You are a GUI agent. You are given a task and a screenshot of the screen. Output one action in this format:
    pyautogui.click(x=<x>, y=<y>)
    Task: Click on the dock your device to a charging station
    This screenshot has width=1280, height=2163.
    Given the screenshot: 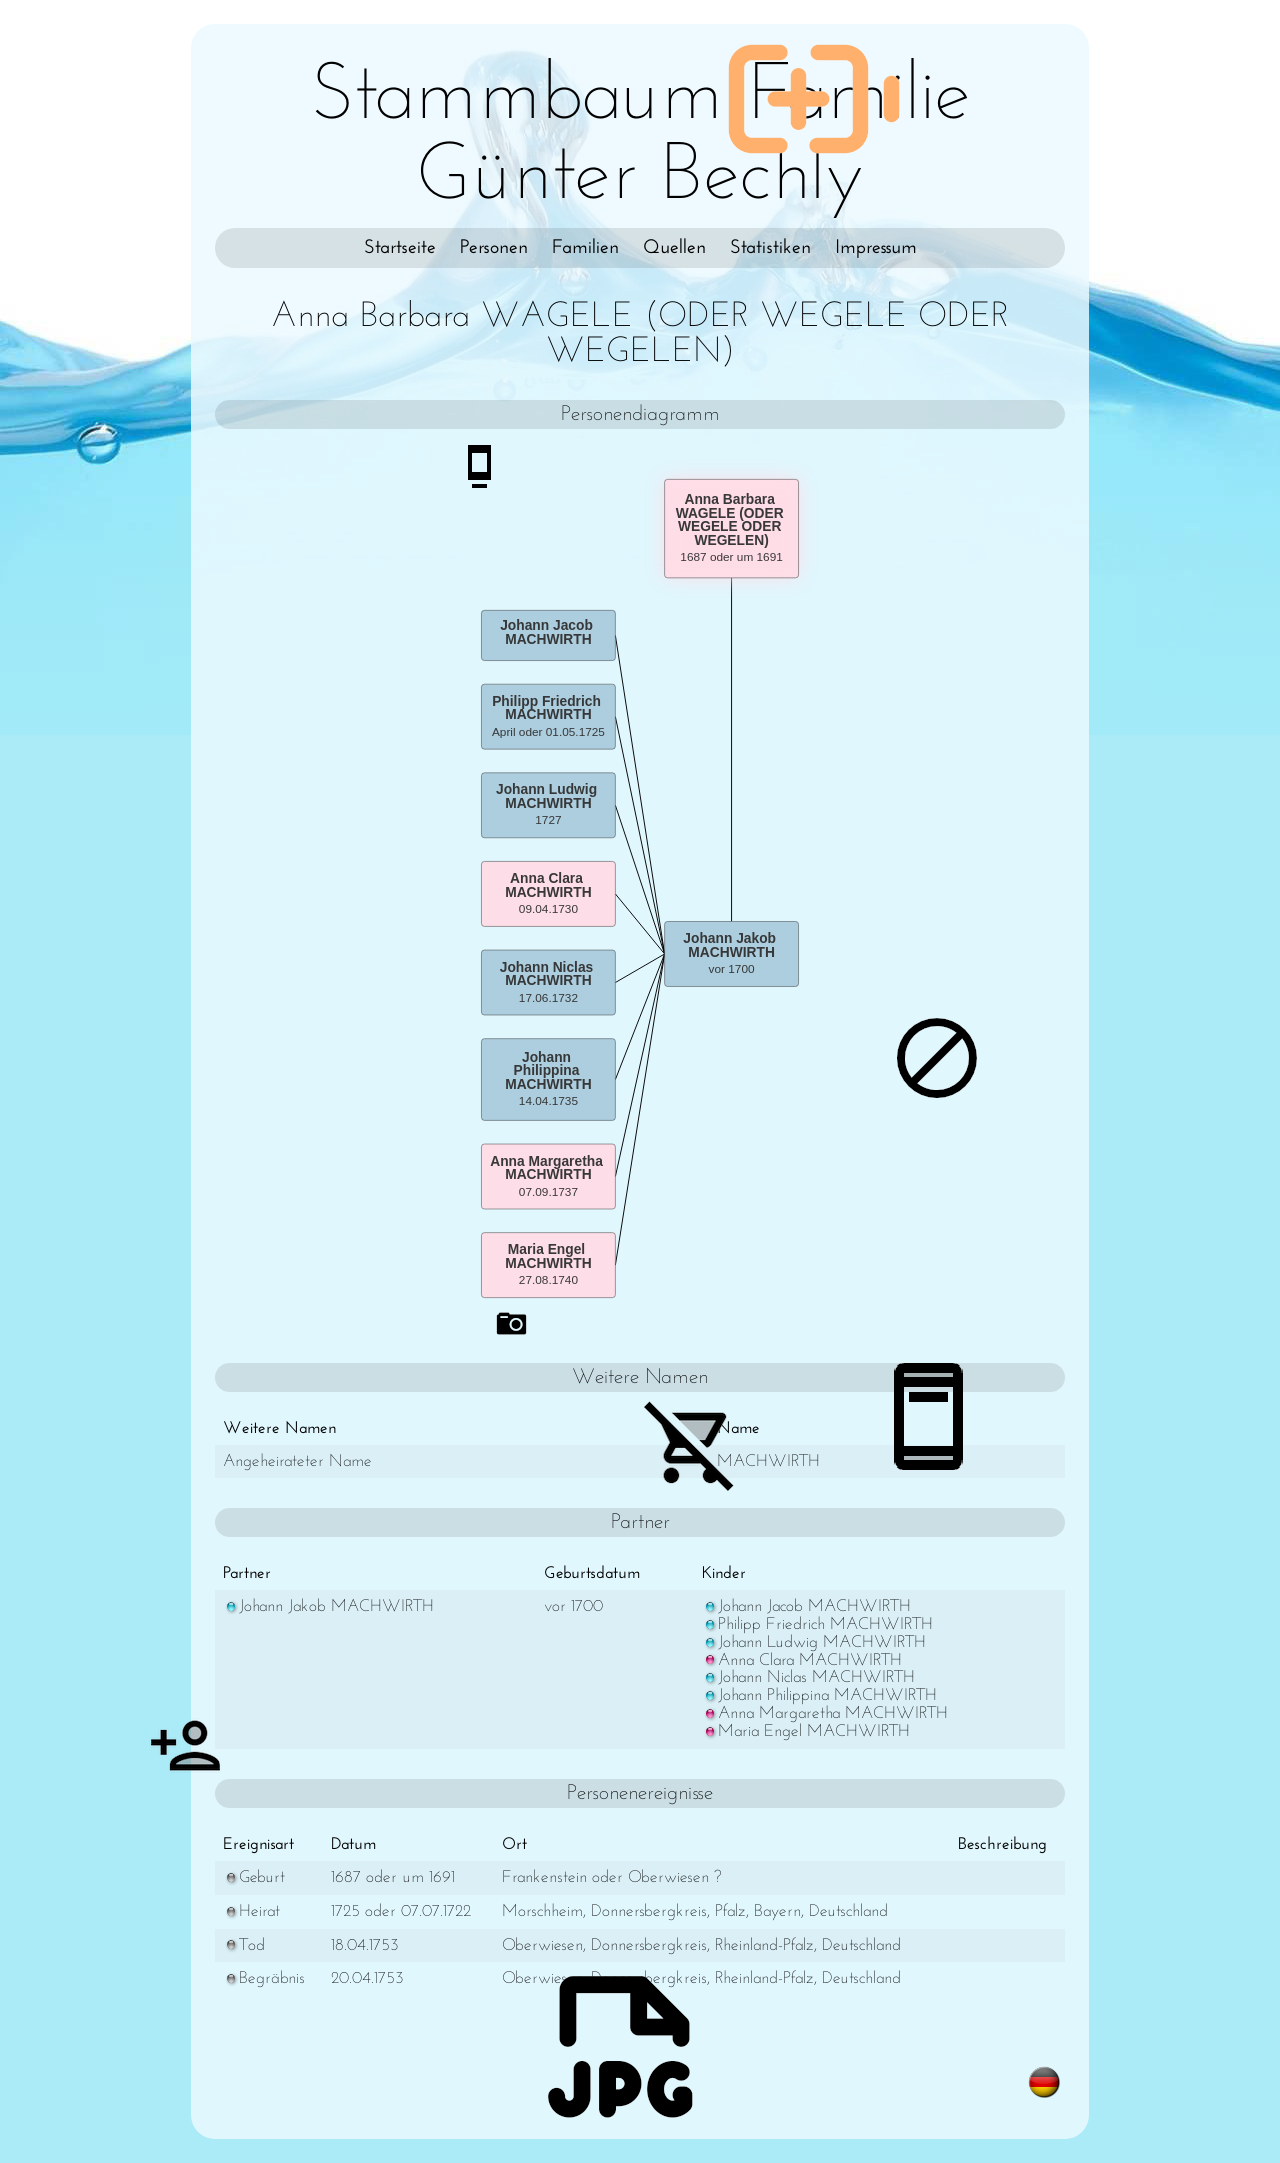 What is the action you would take?
    pyautogui.click(x=479, y=466)
    